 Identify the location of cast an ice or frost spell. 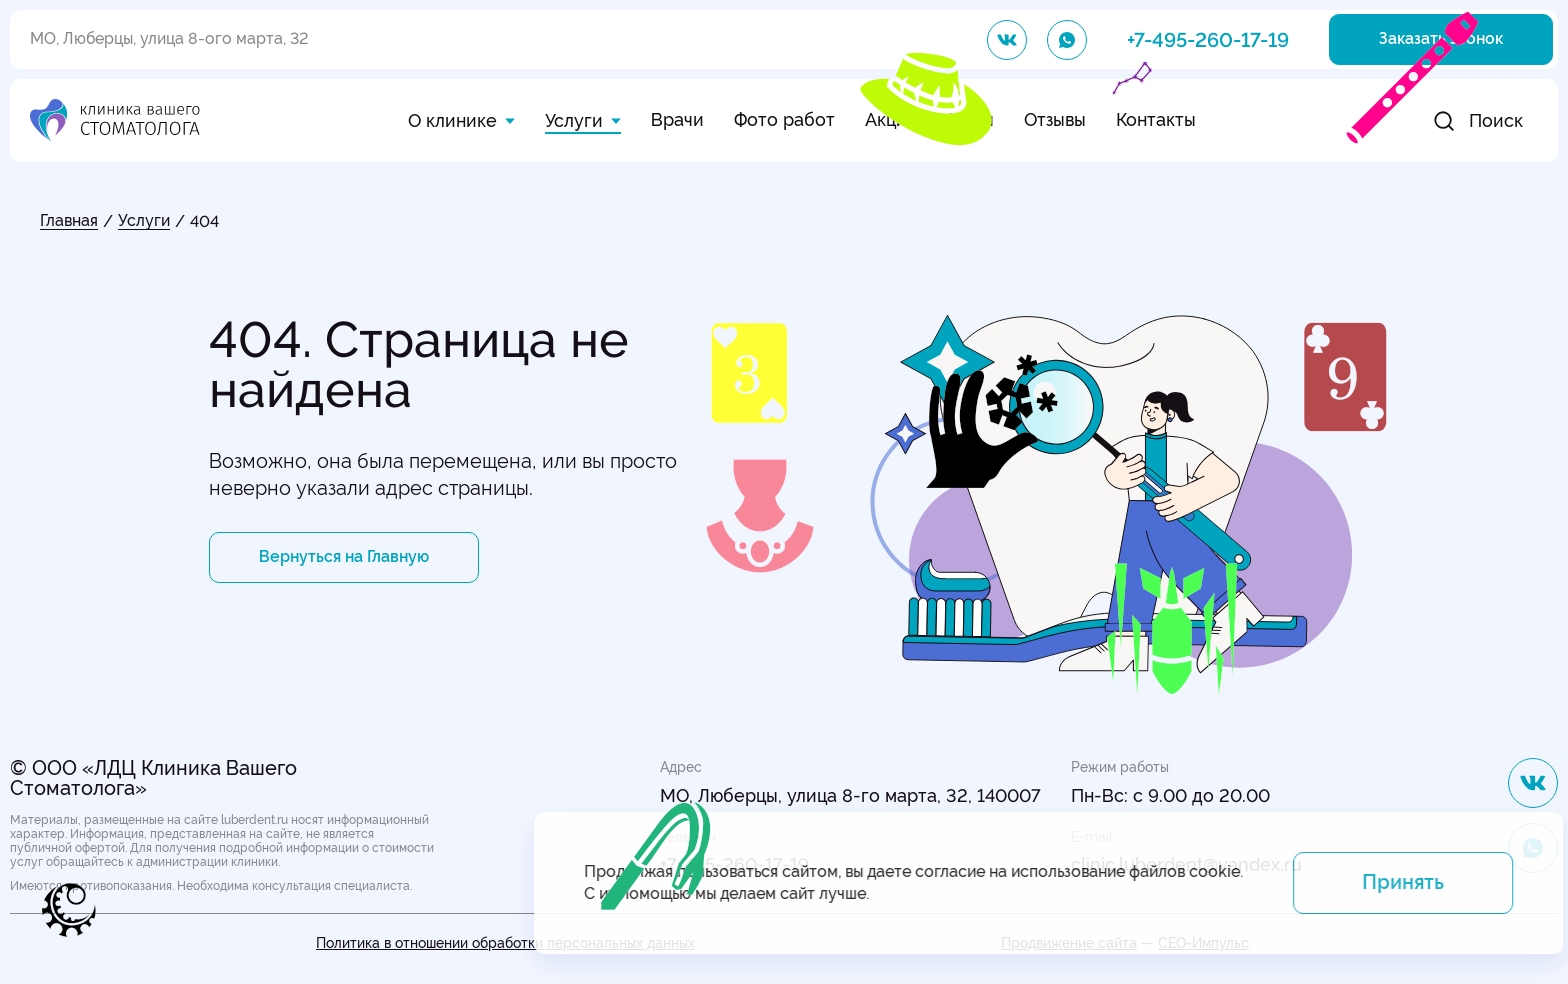
(993, 421).